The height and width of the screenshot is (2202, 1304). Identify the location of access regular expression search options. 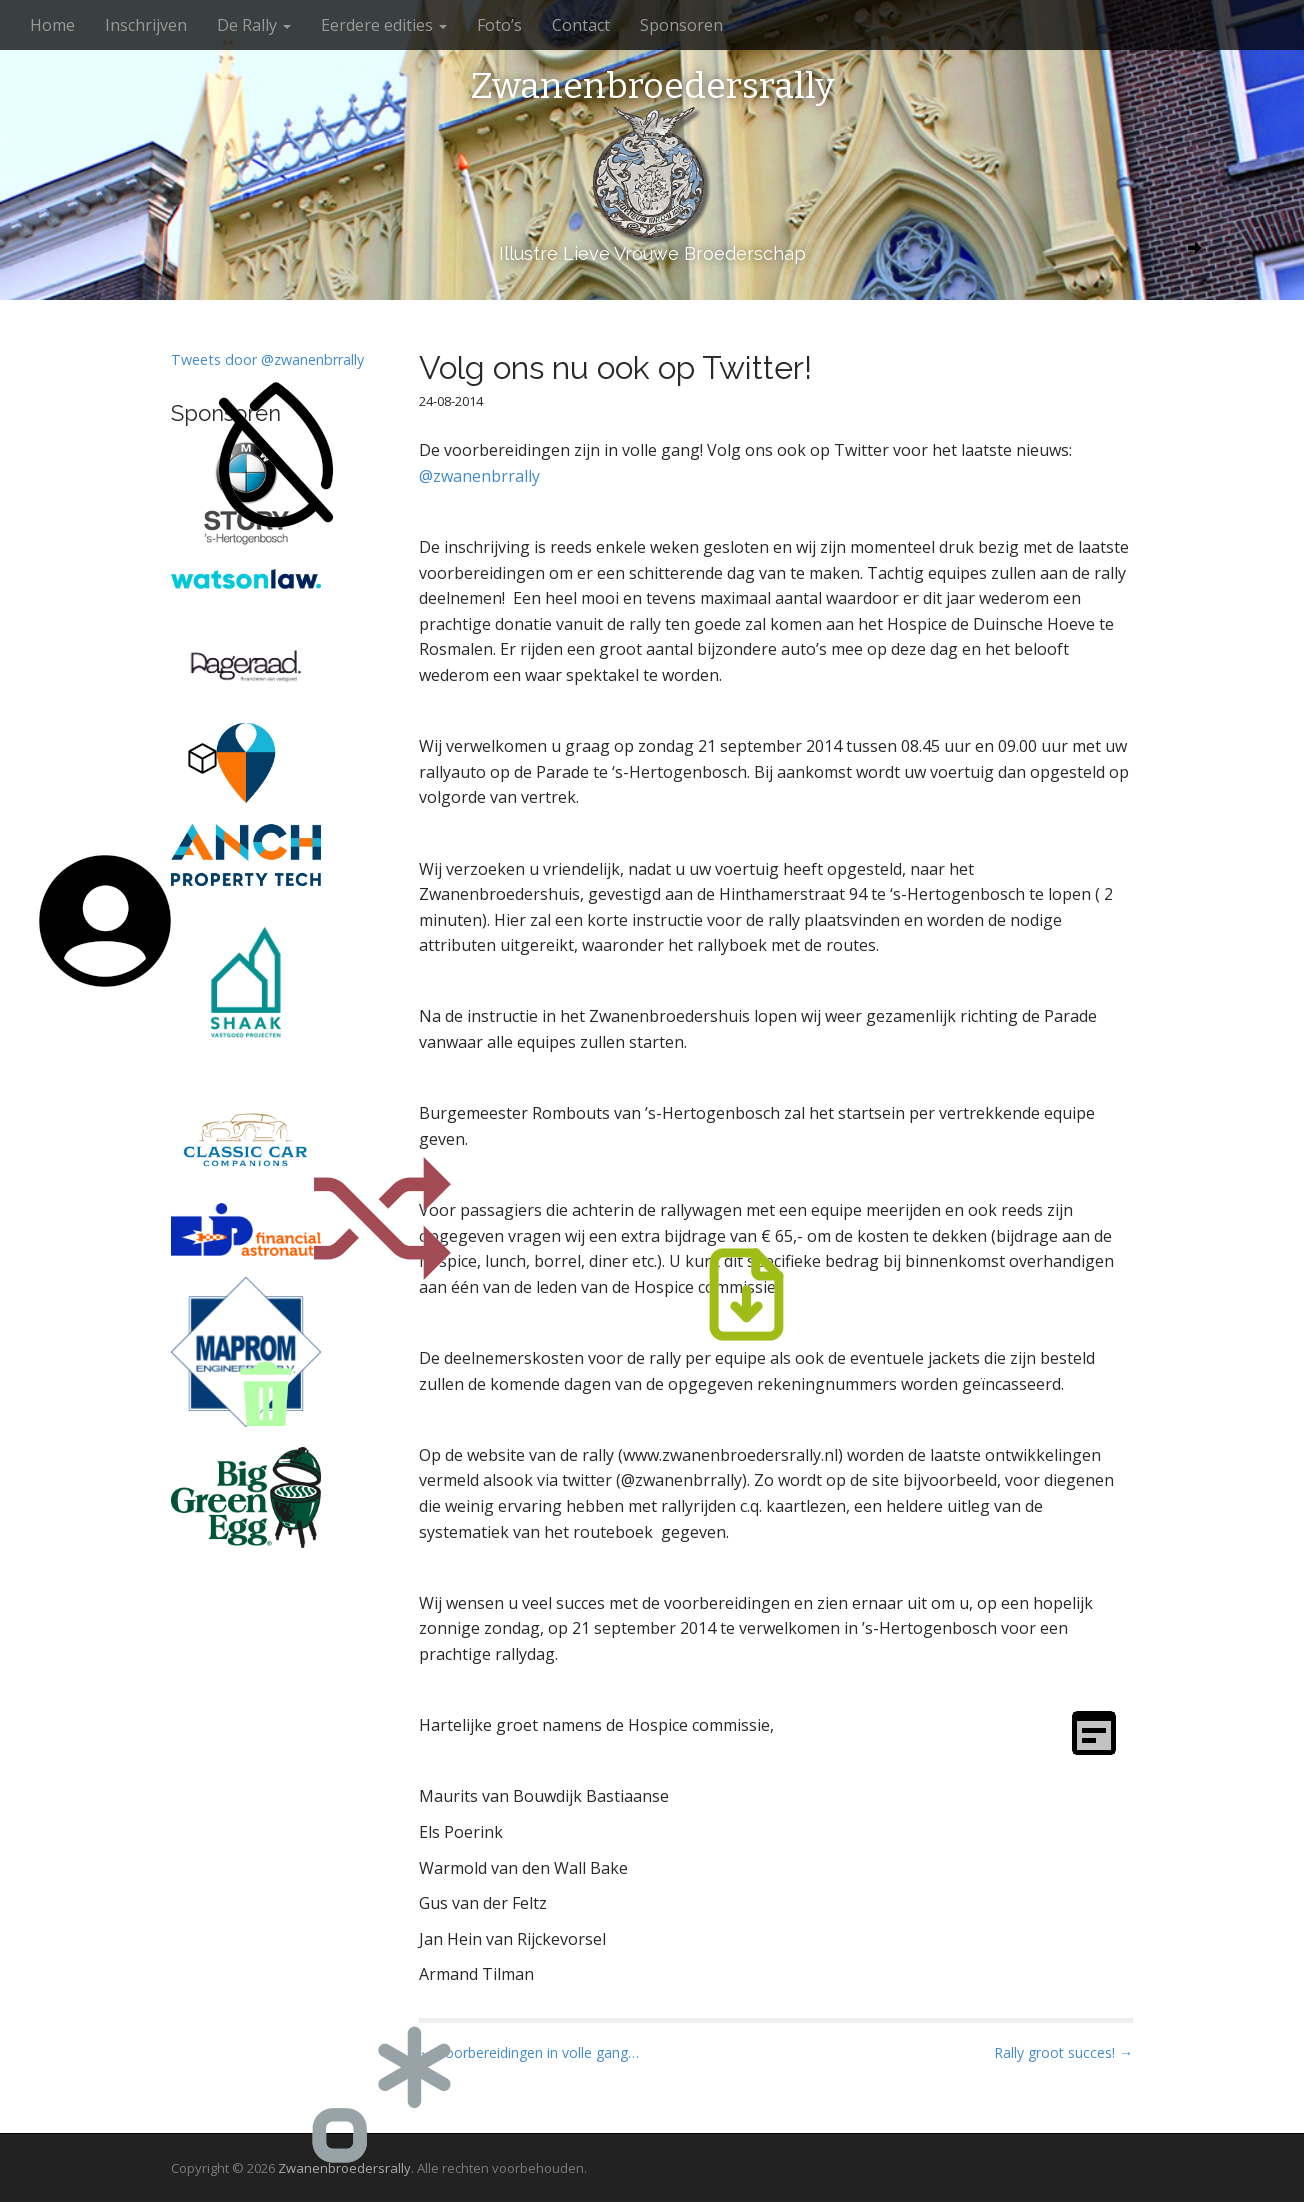
(380, 2094).